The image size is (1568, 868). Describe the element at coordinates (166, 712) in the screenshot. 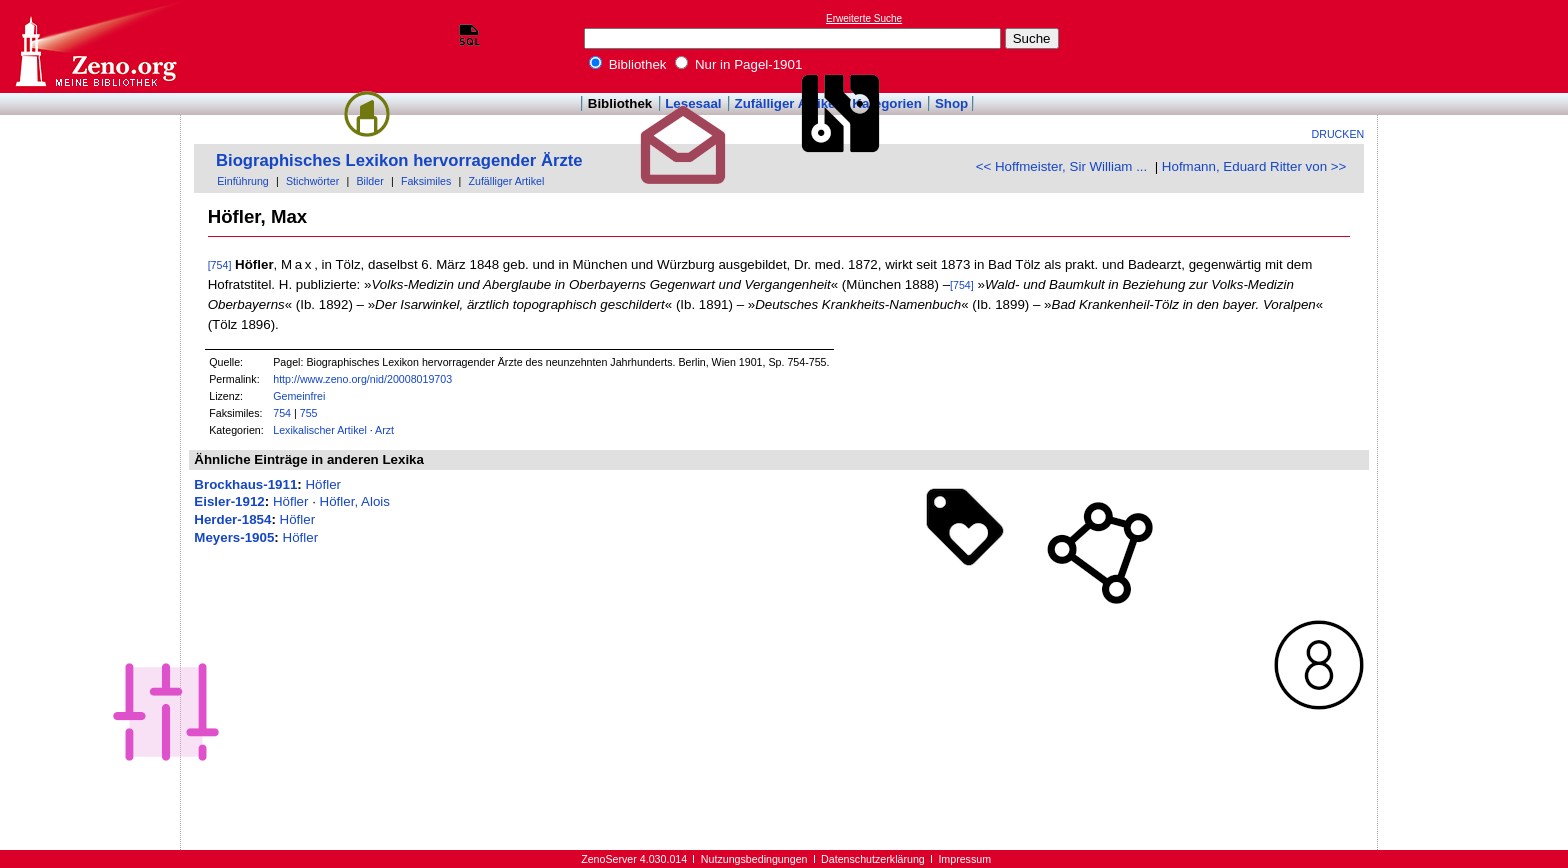

I see `adjust settings or preferences` at that location.